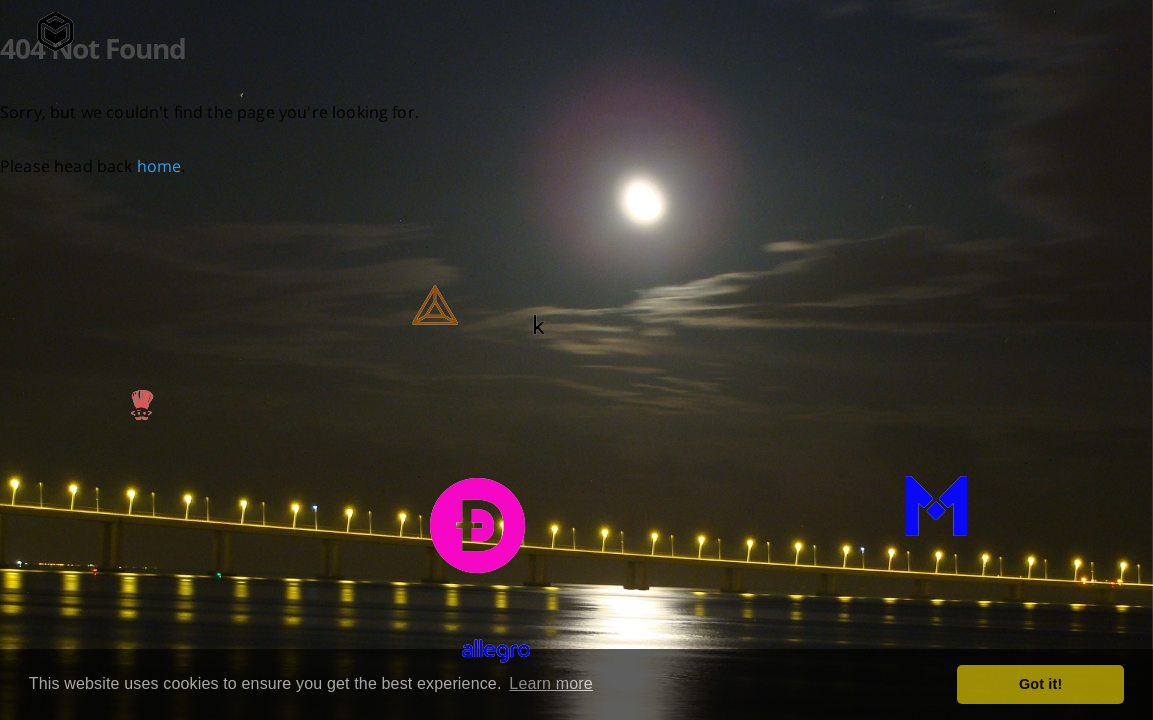 Image resolution: width=1153 pixels, height=720 pixels. I want to click on open the AnkerMake 3D printer app, so click(936, 506).